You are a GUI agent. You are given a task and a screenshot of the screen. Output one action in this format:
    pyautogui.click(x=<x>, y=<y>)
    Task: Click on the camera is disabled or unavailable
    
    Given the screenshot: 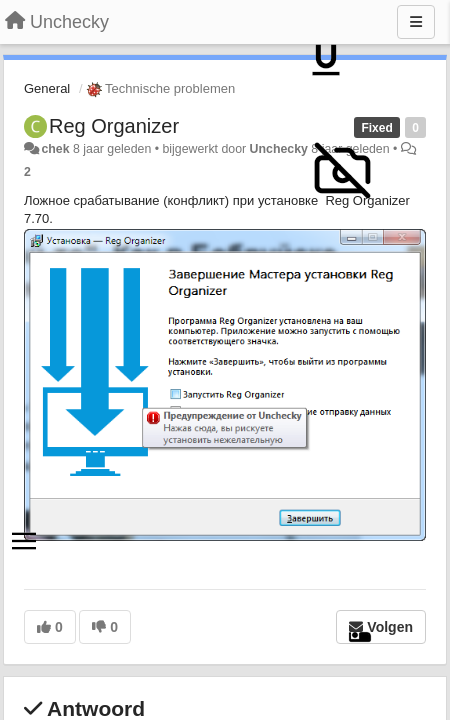 What is the action you would take?
    pyautogui.click(x=342, y=170)
    